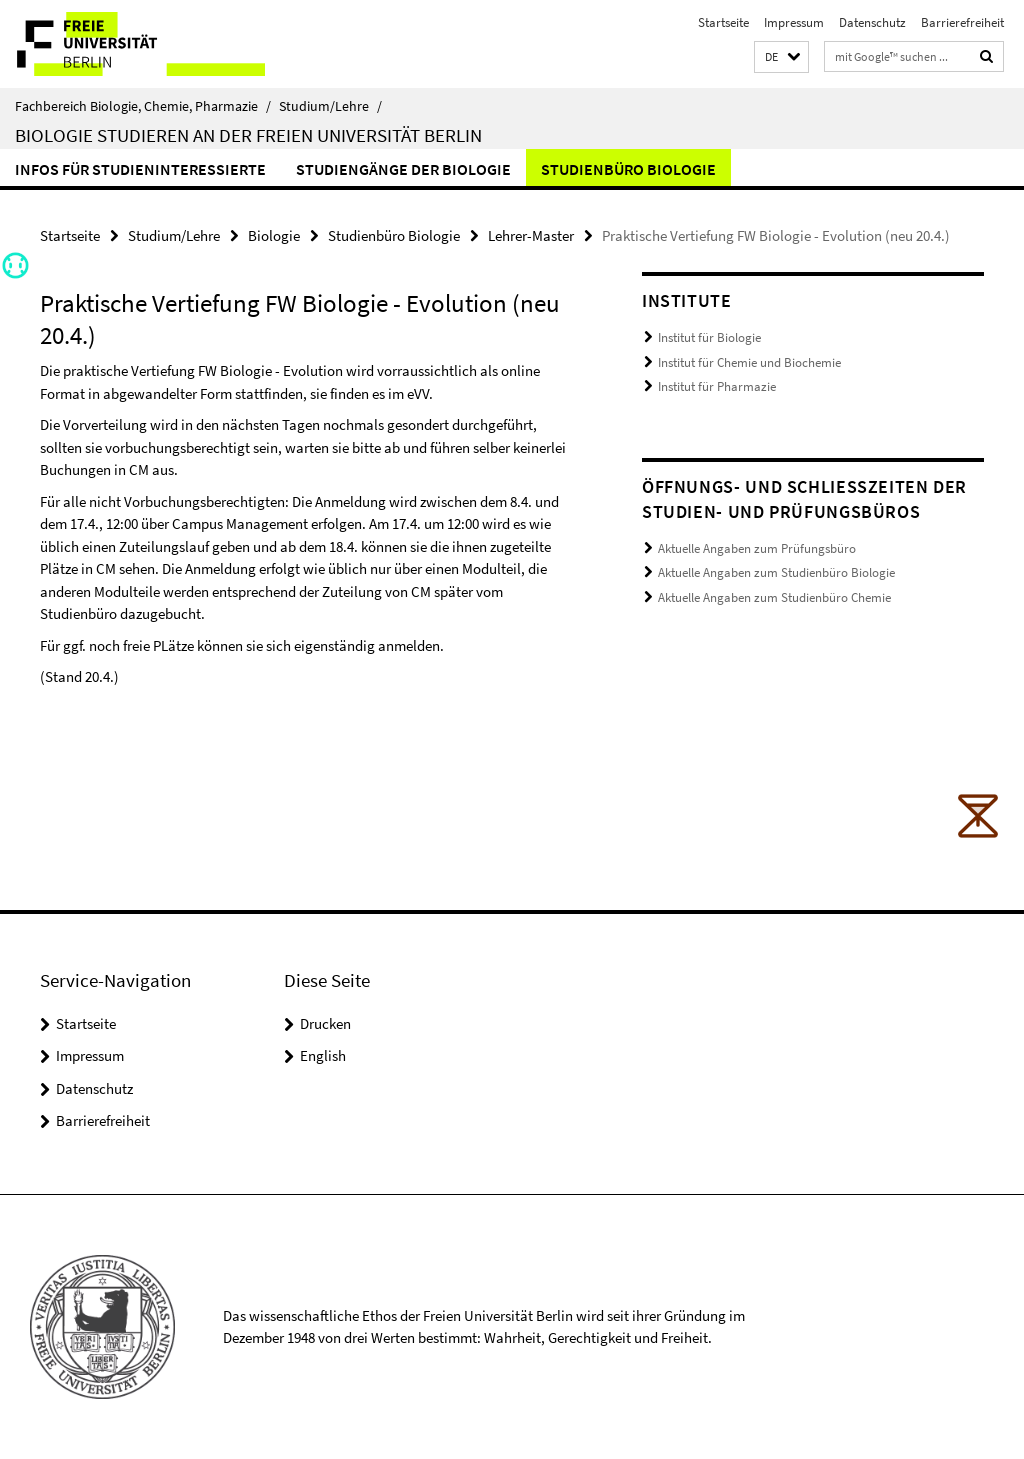 This screenshot has width=1024, height=1459. Describe the element at coordinates (978, 816) in the screenshot. I see `indicates loading or processing in progress` at that location.